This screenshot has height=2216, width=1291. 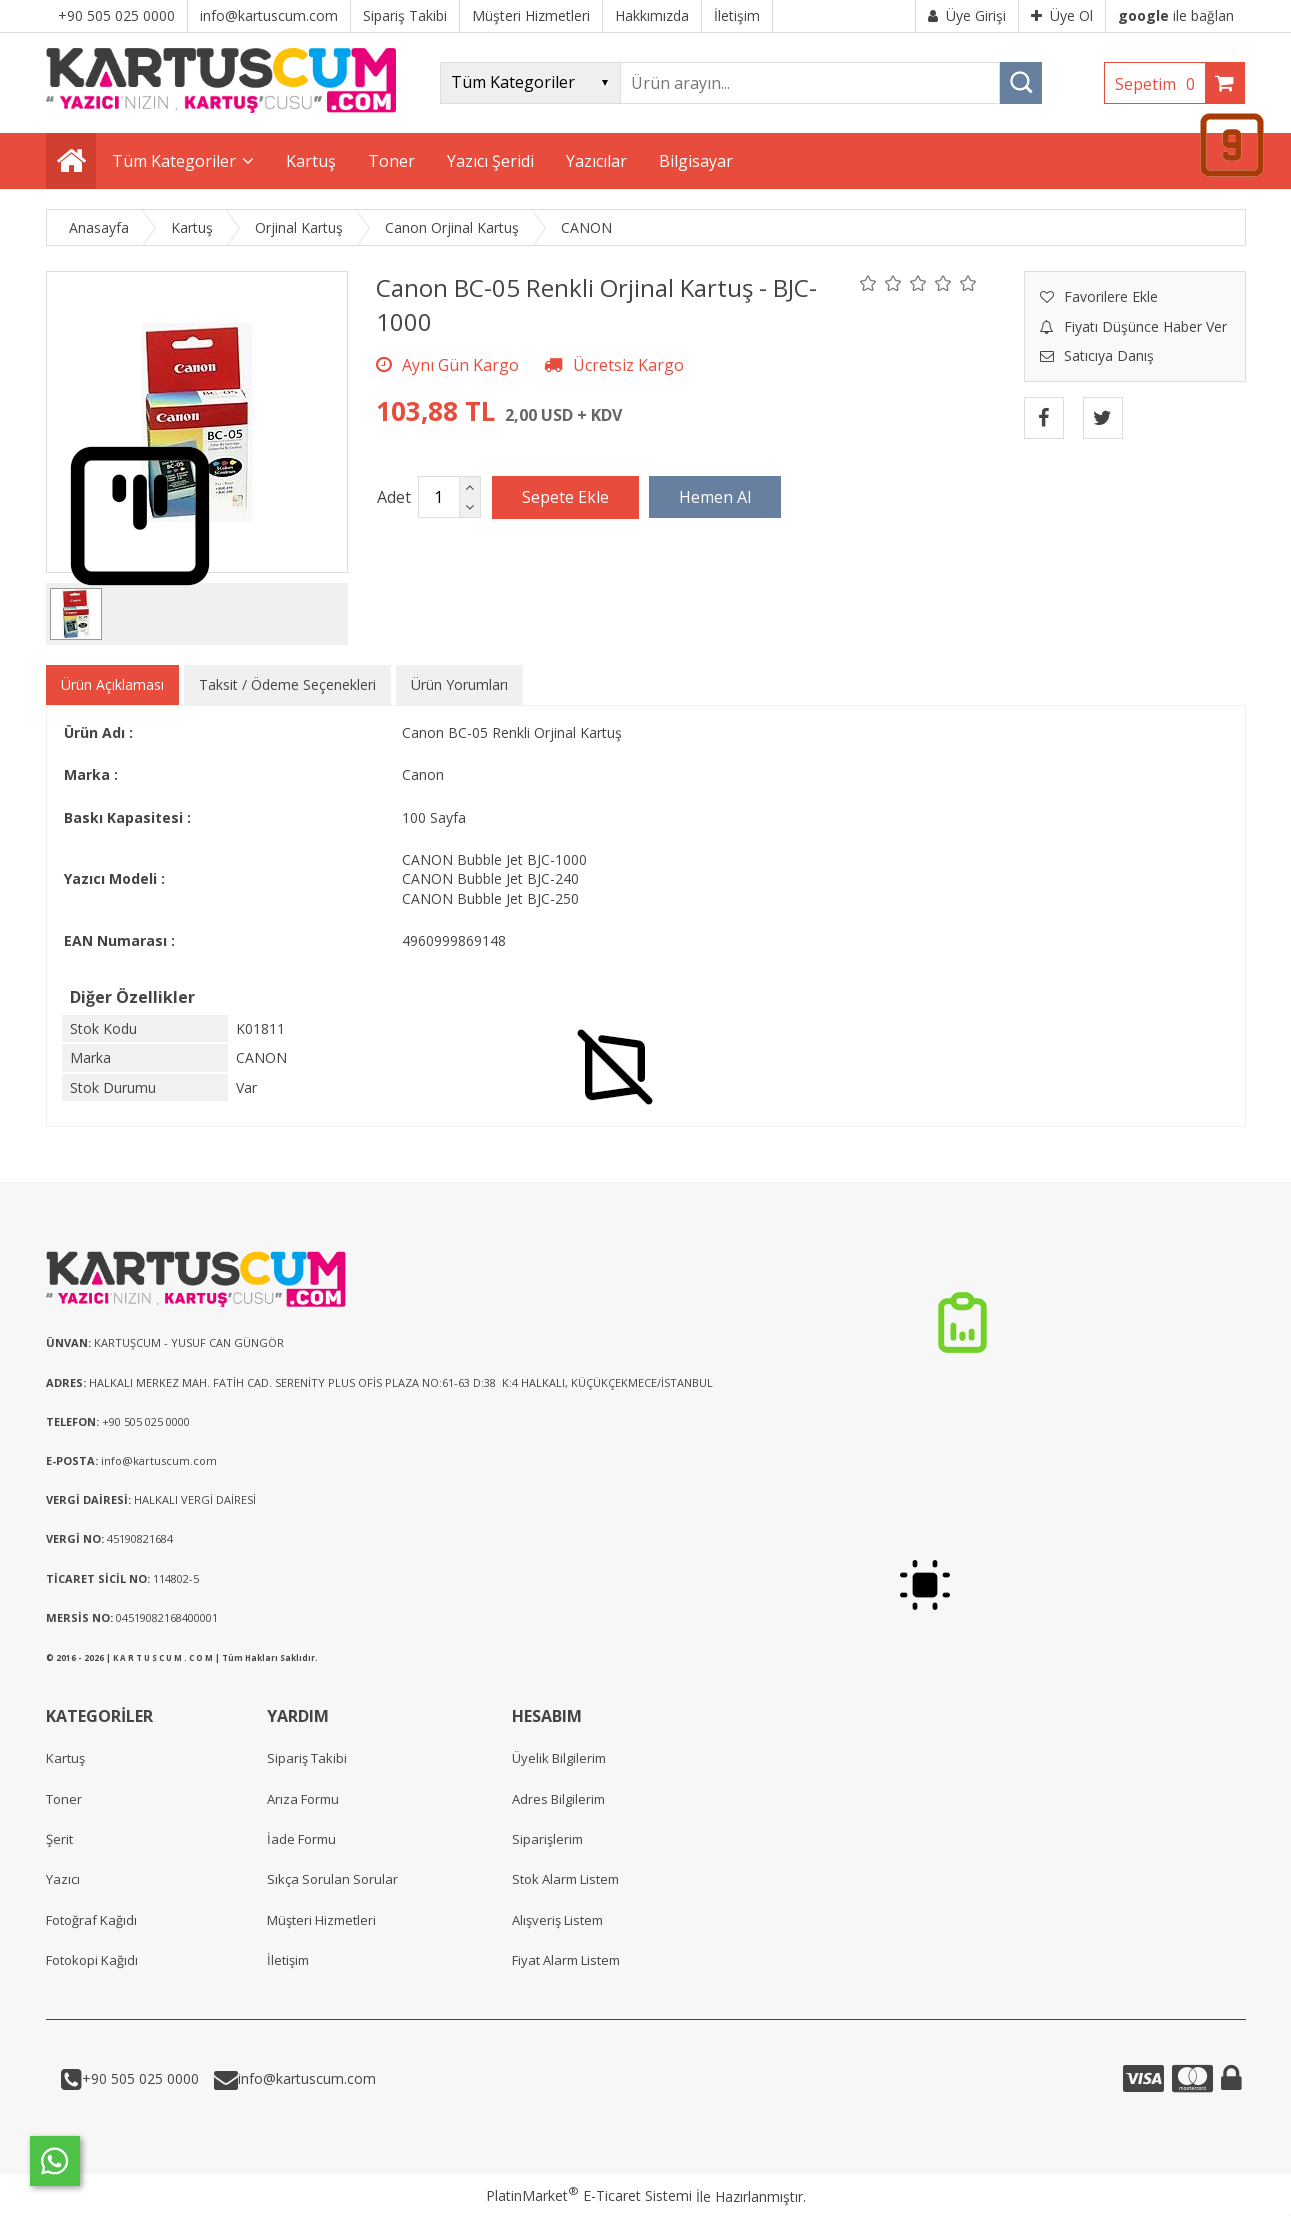 I want to click on select or navigate to item number 9, so click(x=1232, y=145).